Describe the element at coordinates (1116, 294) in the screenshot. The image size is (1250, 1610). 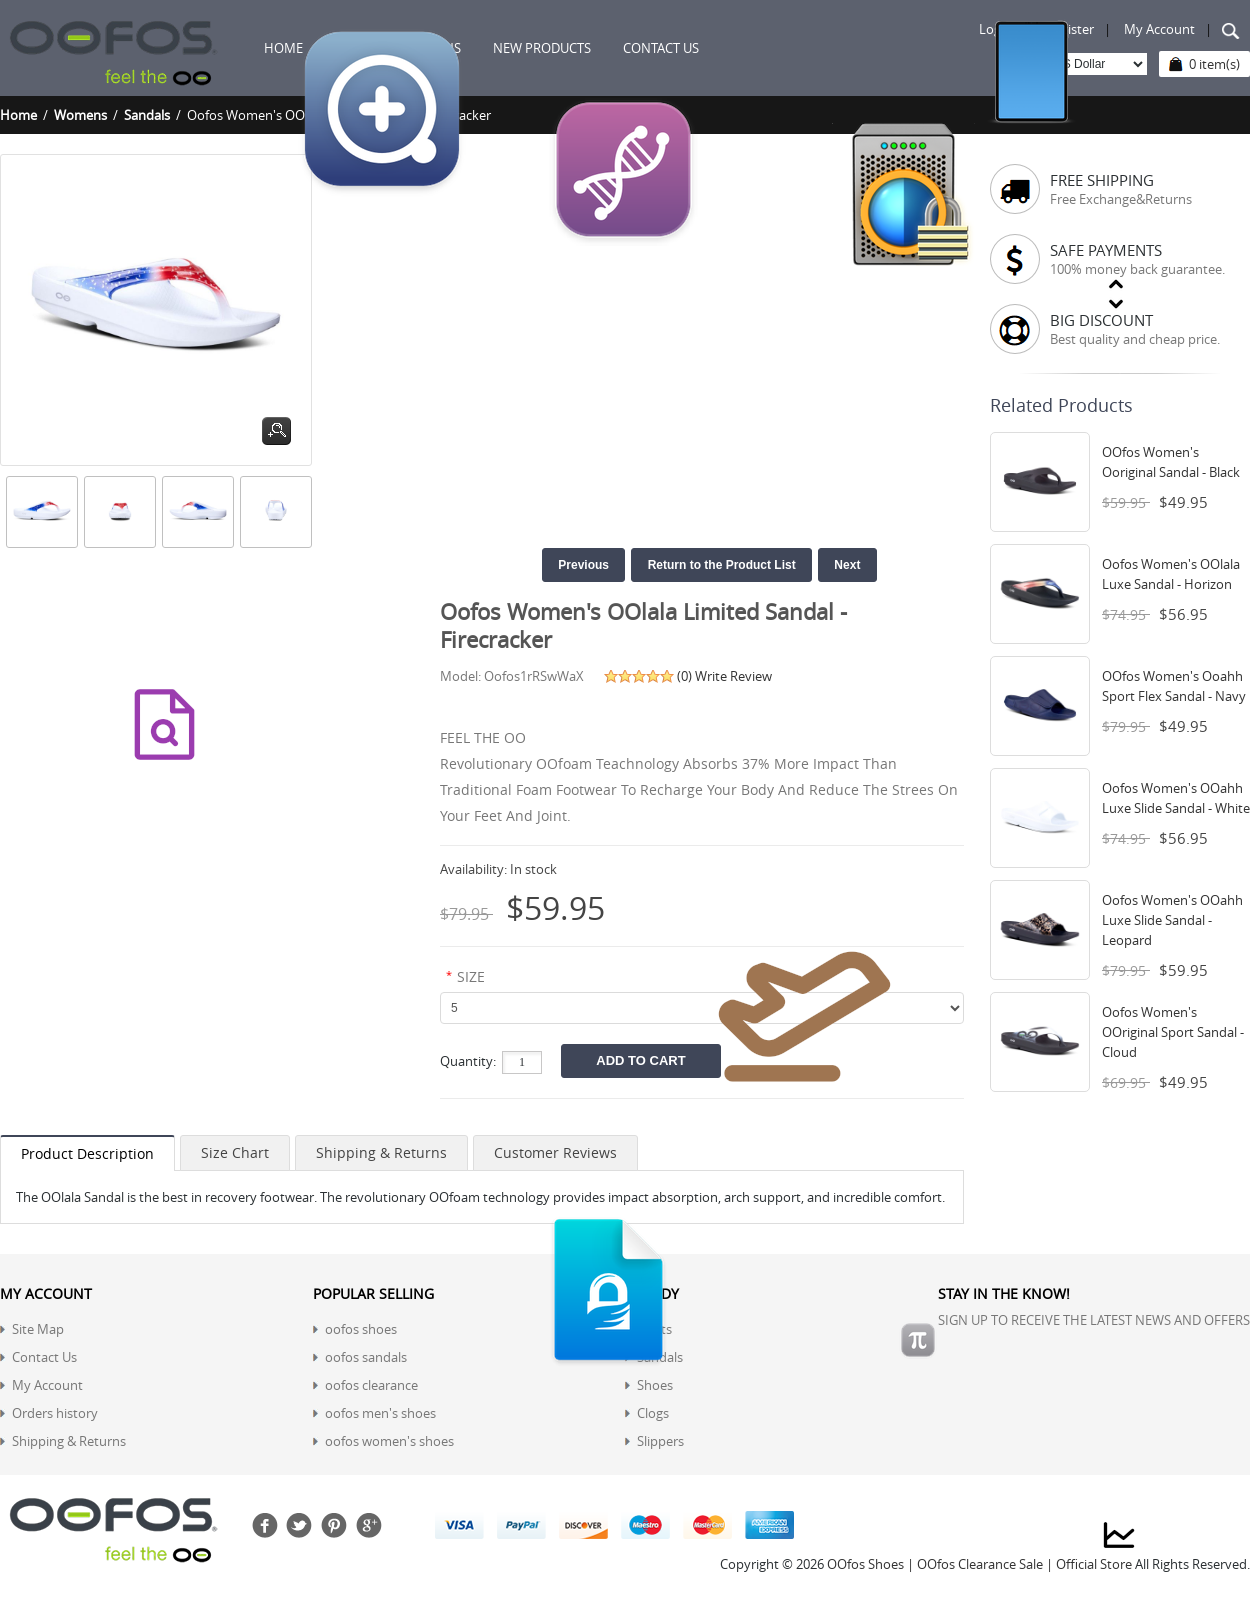
I see `expand to show more content` at that location.